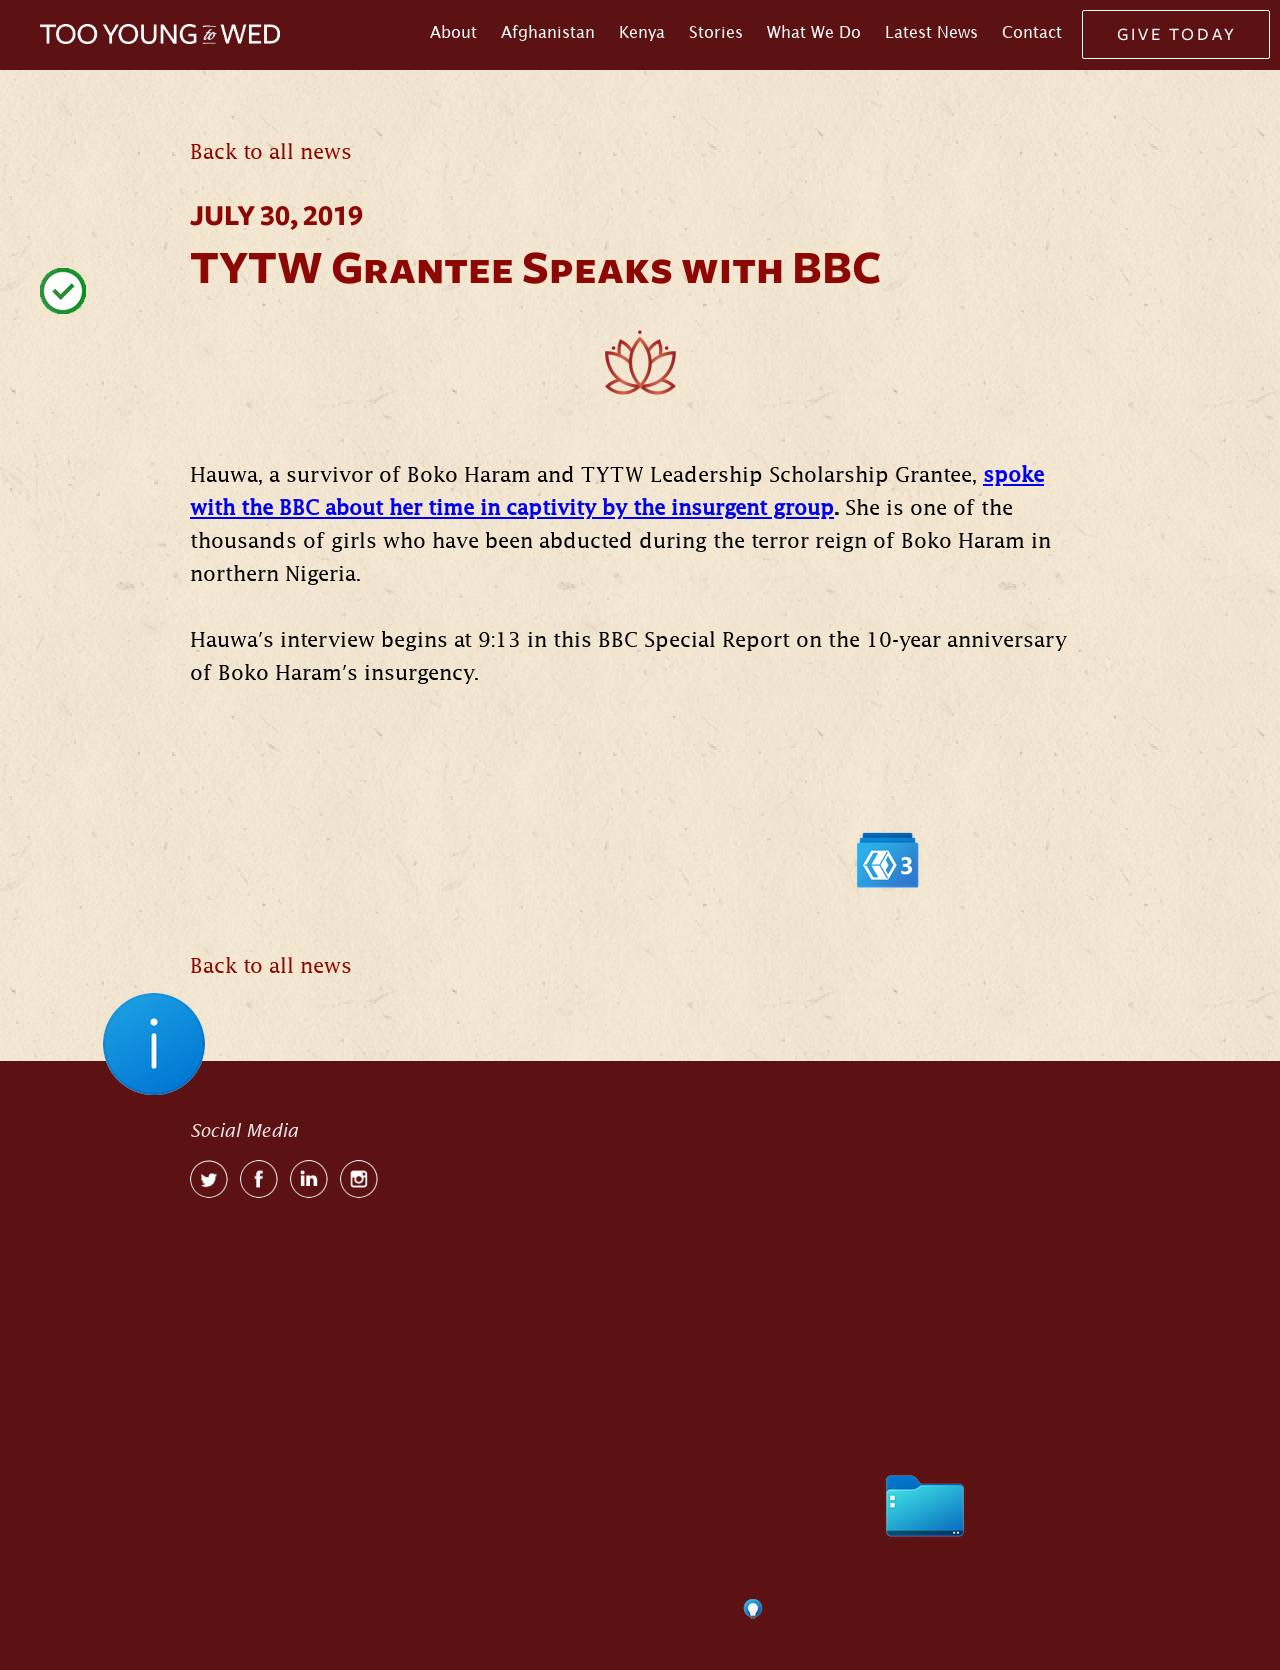  I want to click on open the tips app for helpful hints and tutorials, so click(753, 1609).